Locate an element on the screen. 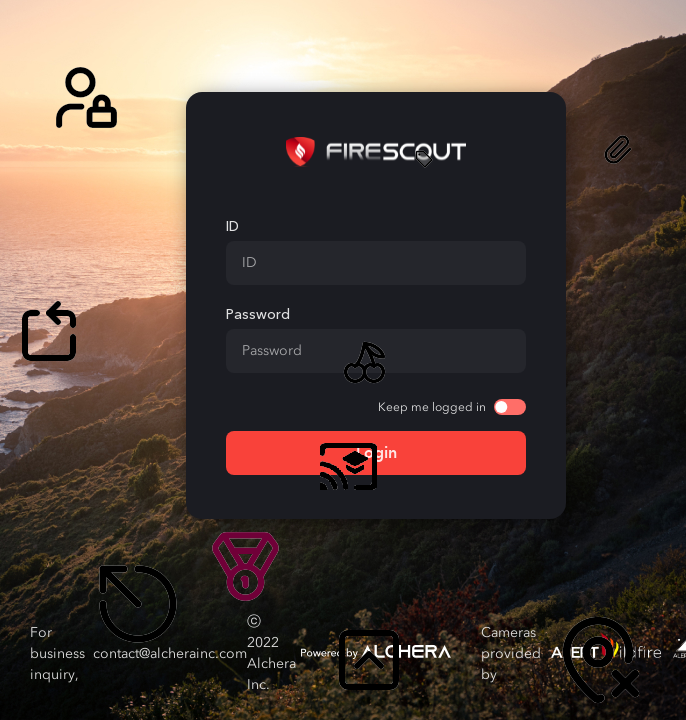 This screenshot has width=686, height=720. view or apply tags to an item is located at coordinates (424, 159).